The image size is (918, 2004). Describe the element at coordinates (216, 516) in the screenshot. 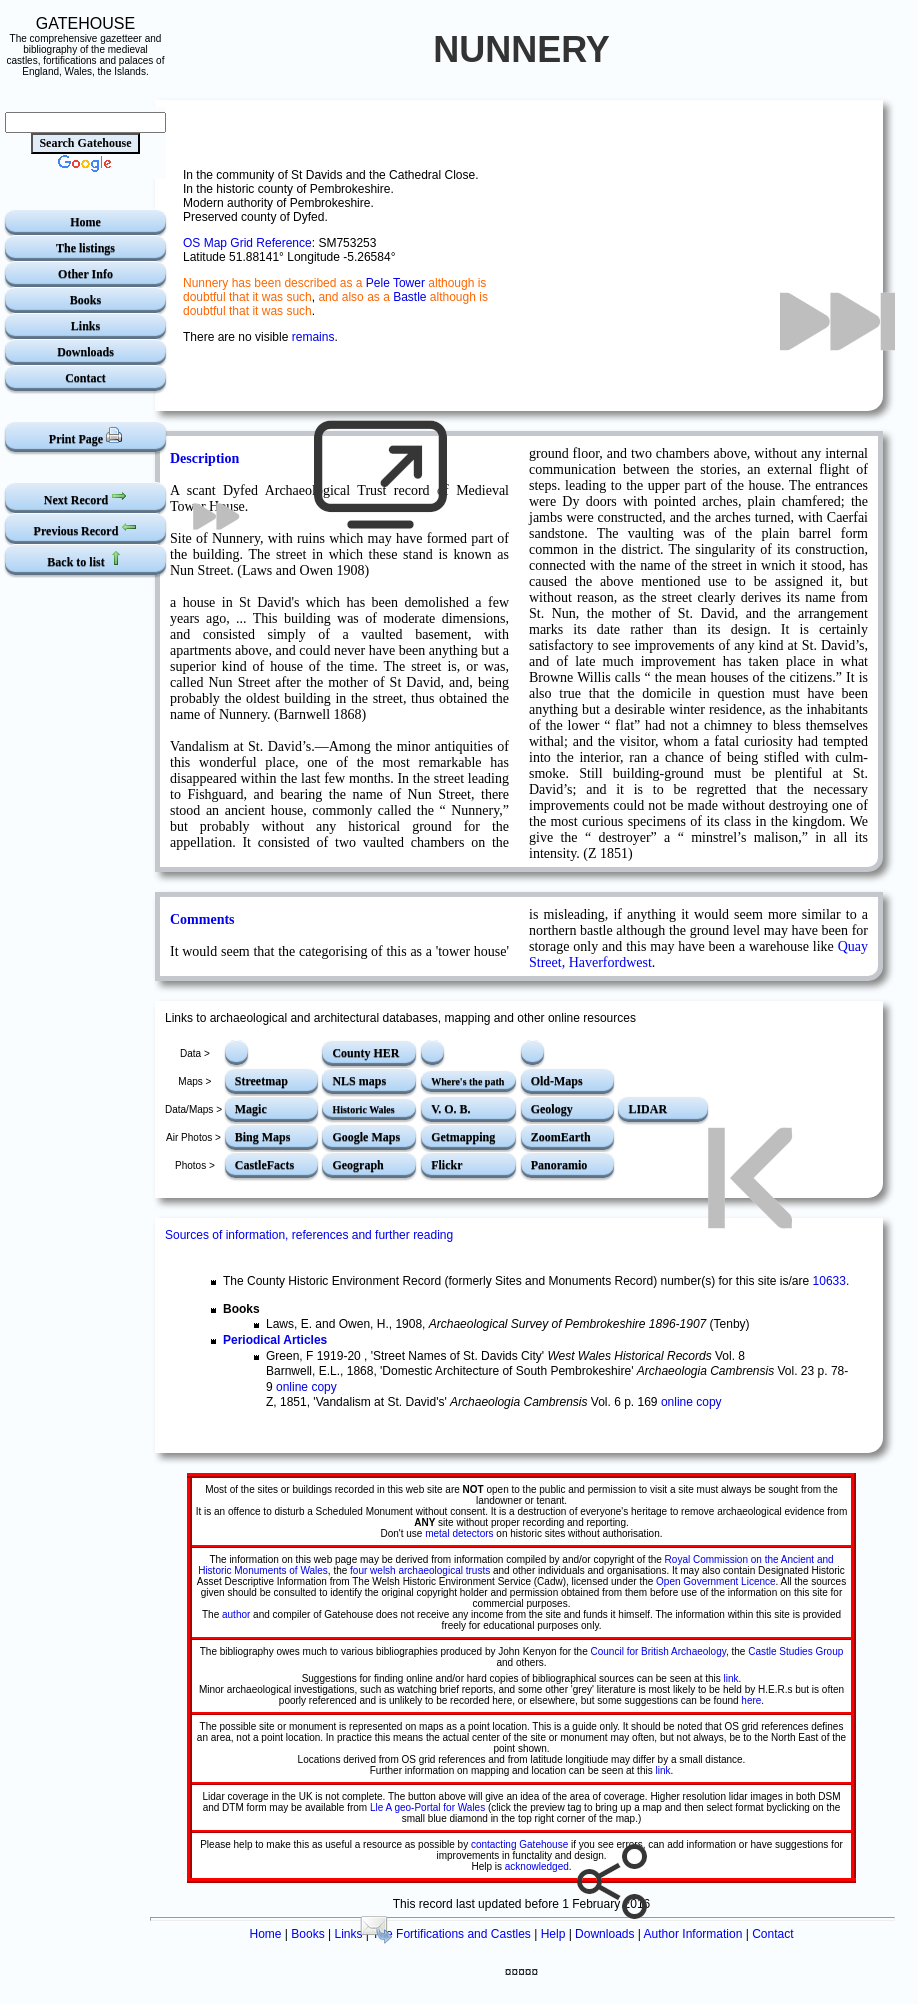

I see `skip forward in media playback` at that location.